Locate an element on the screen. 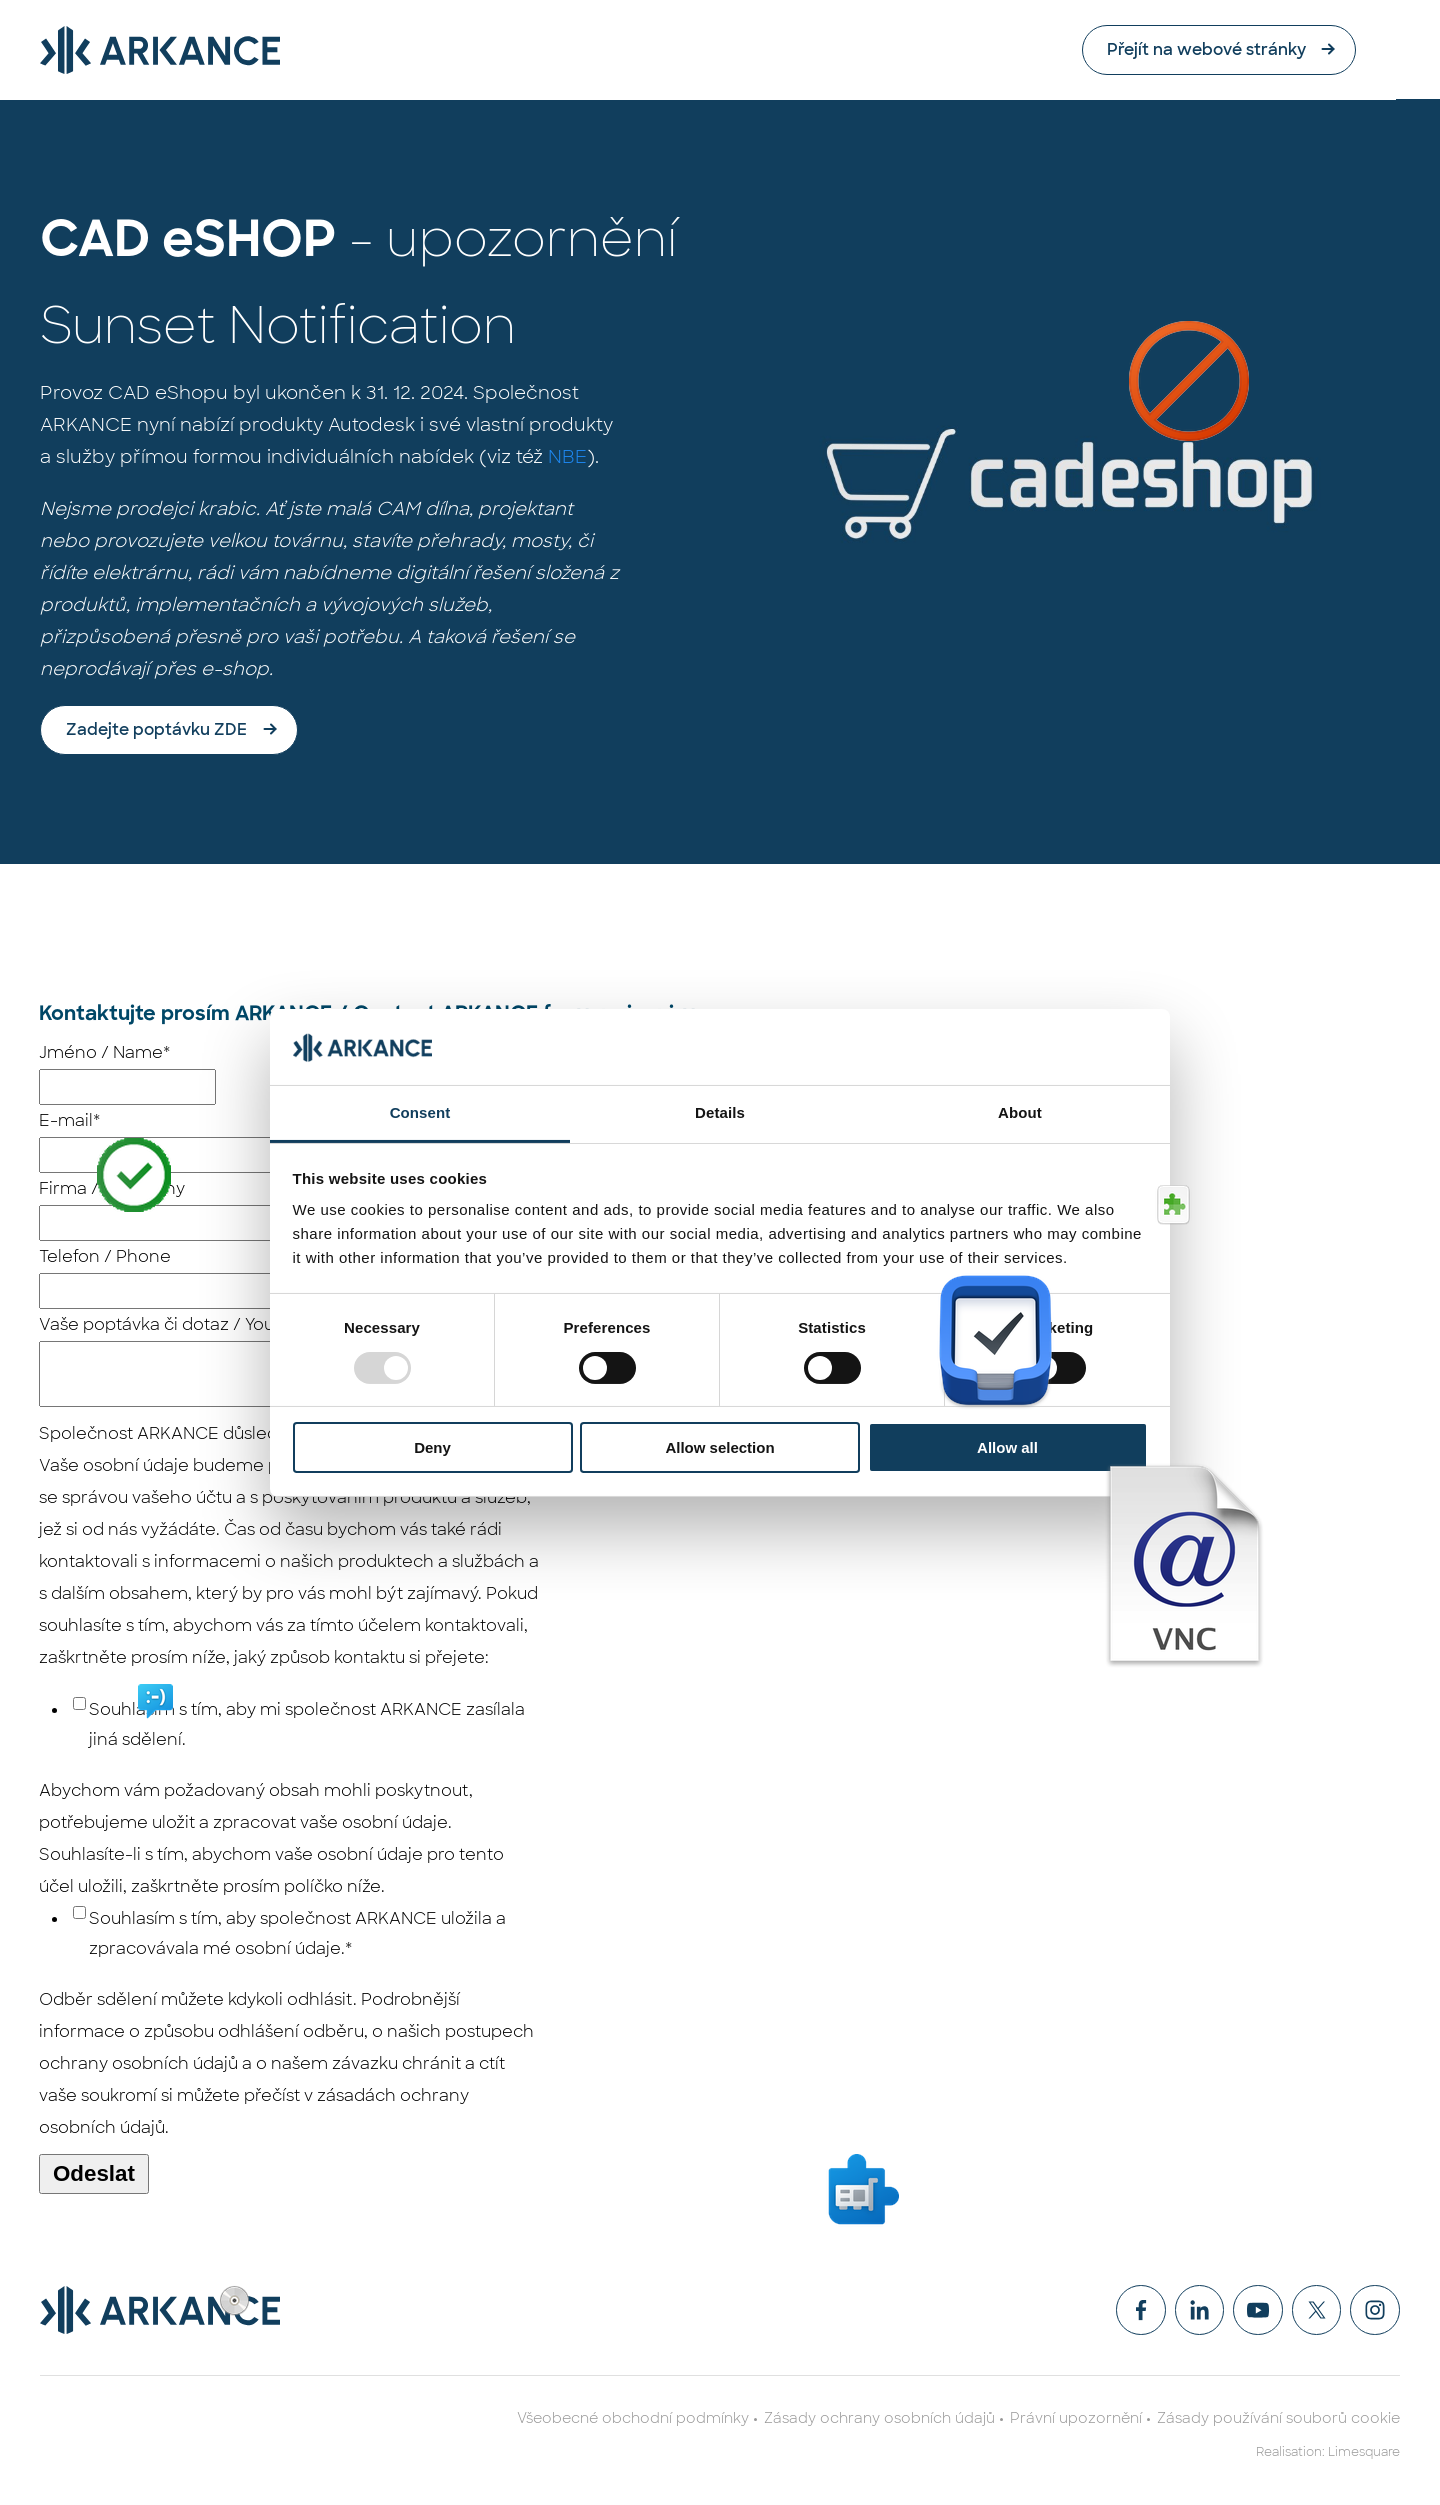  file successfully synced to OneDrive is located at coordinates (134, 1175).